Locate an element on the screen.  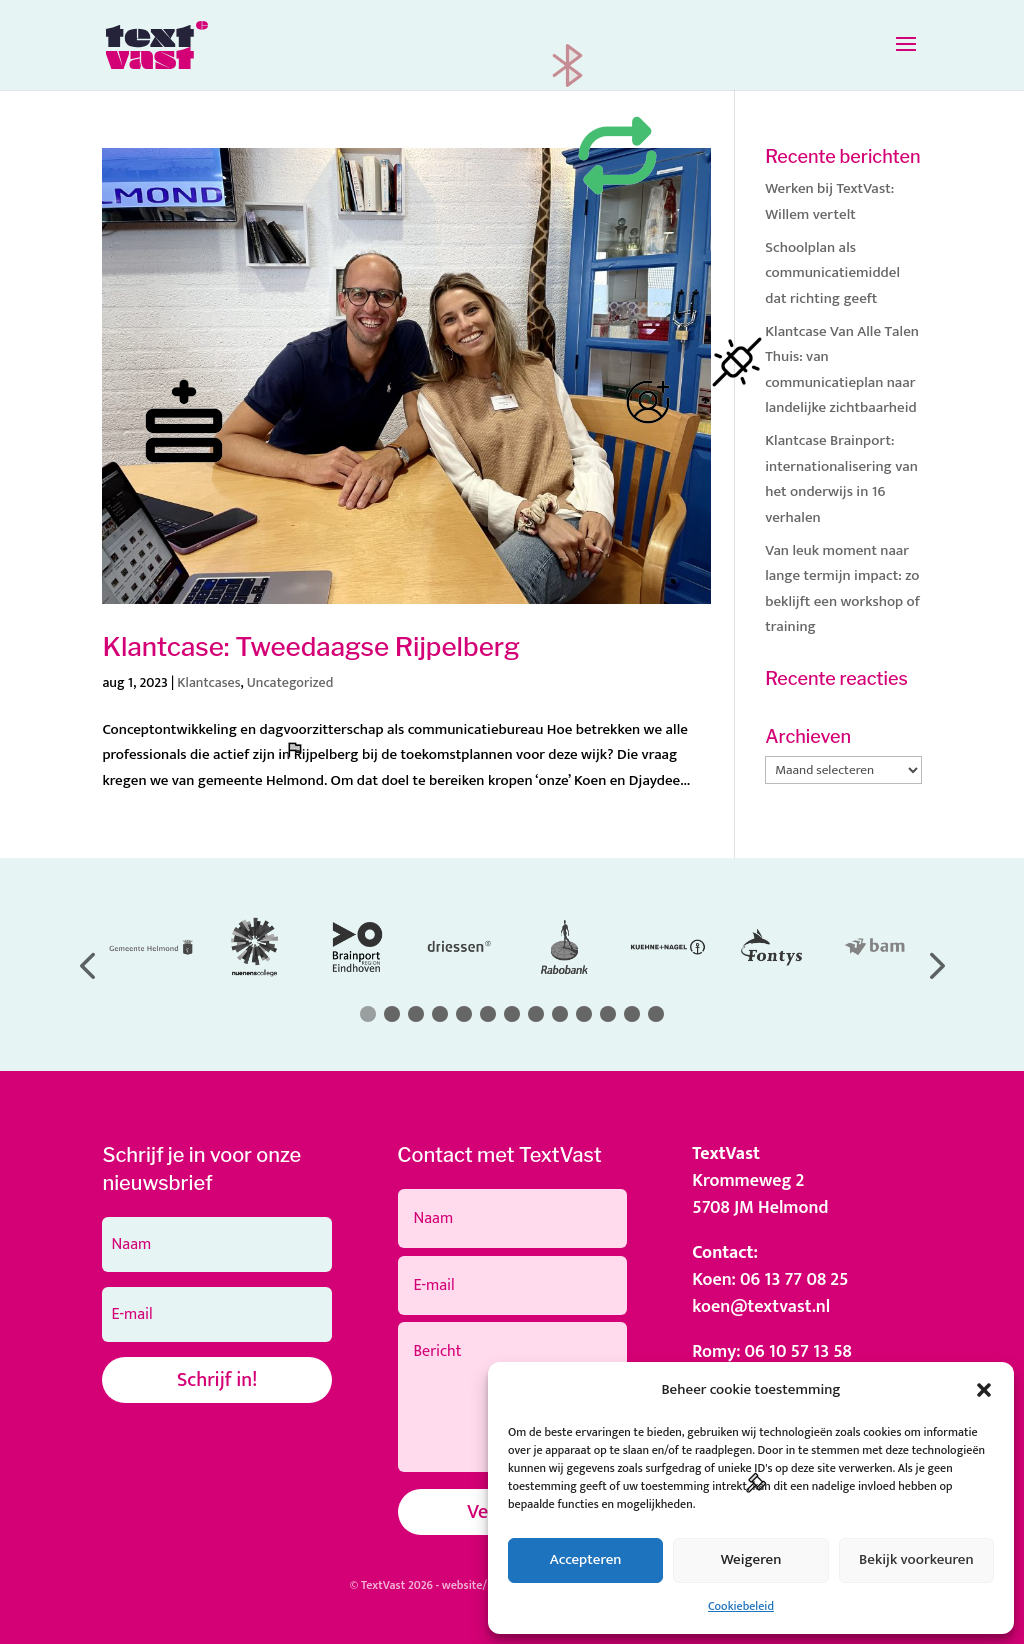
indicates an active connection or paired devices is located at coordinates (737, 362).